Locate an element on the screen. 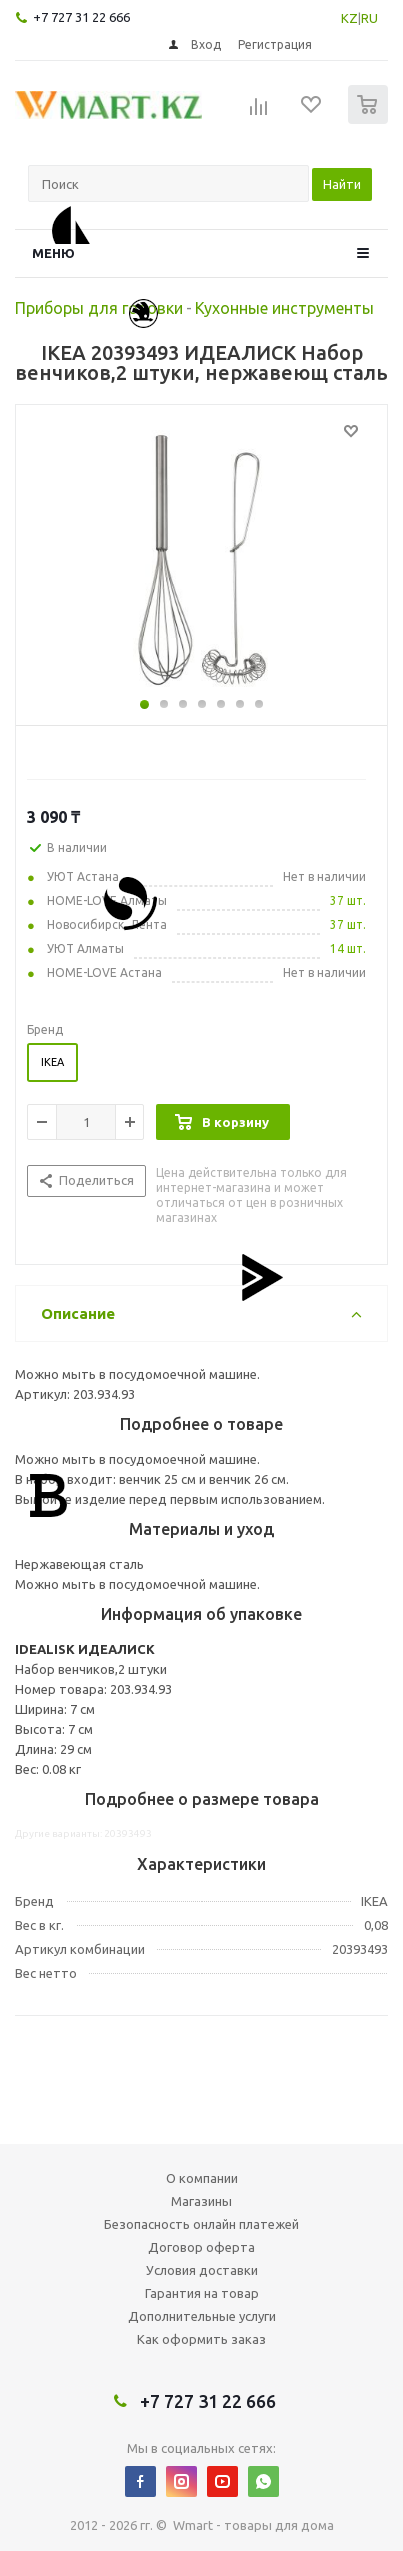 This screenshot has height=2551, width=403. braintree payment gateway integration is located at coordinates (48, 1495).